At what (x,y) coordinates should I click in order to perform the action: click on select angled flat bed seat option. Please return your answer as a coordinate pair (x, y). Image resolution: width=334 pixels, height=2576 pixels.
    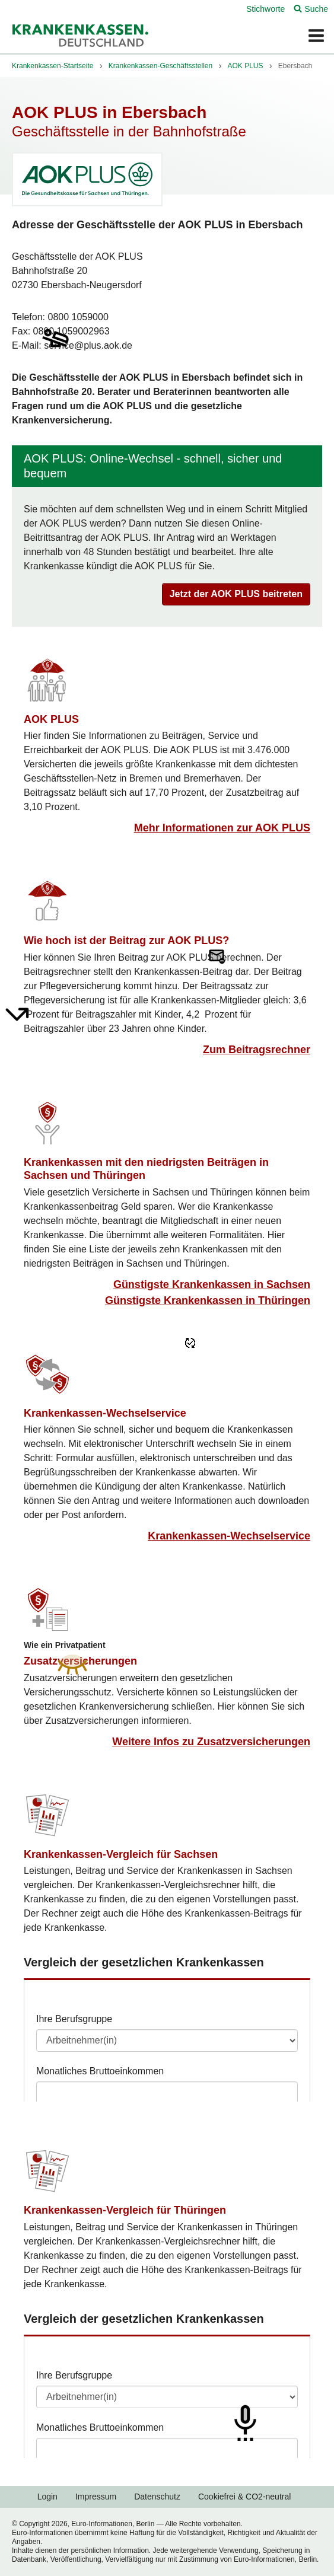
    Looking at the image, I should click on (55, 338).